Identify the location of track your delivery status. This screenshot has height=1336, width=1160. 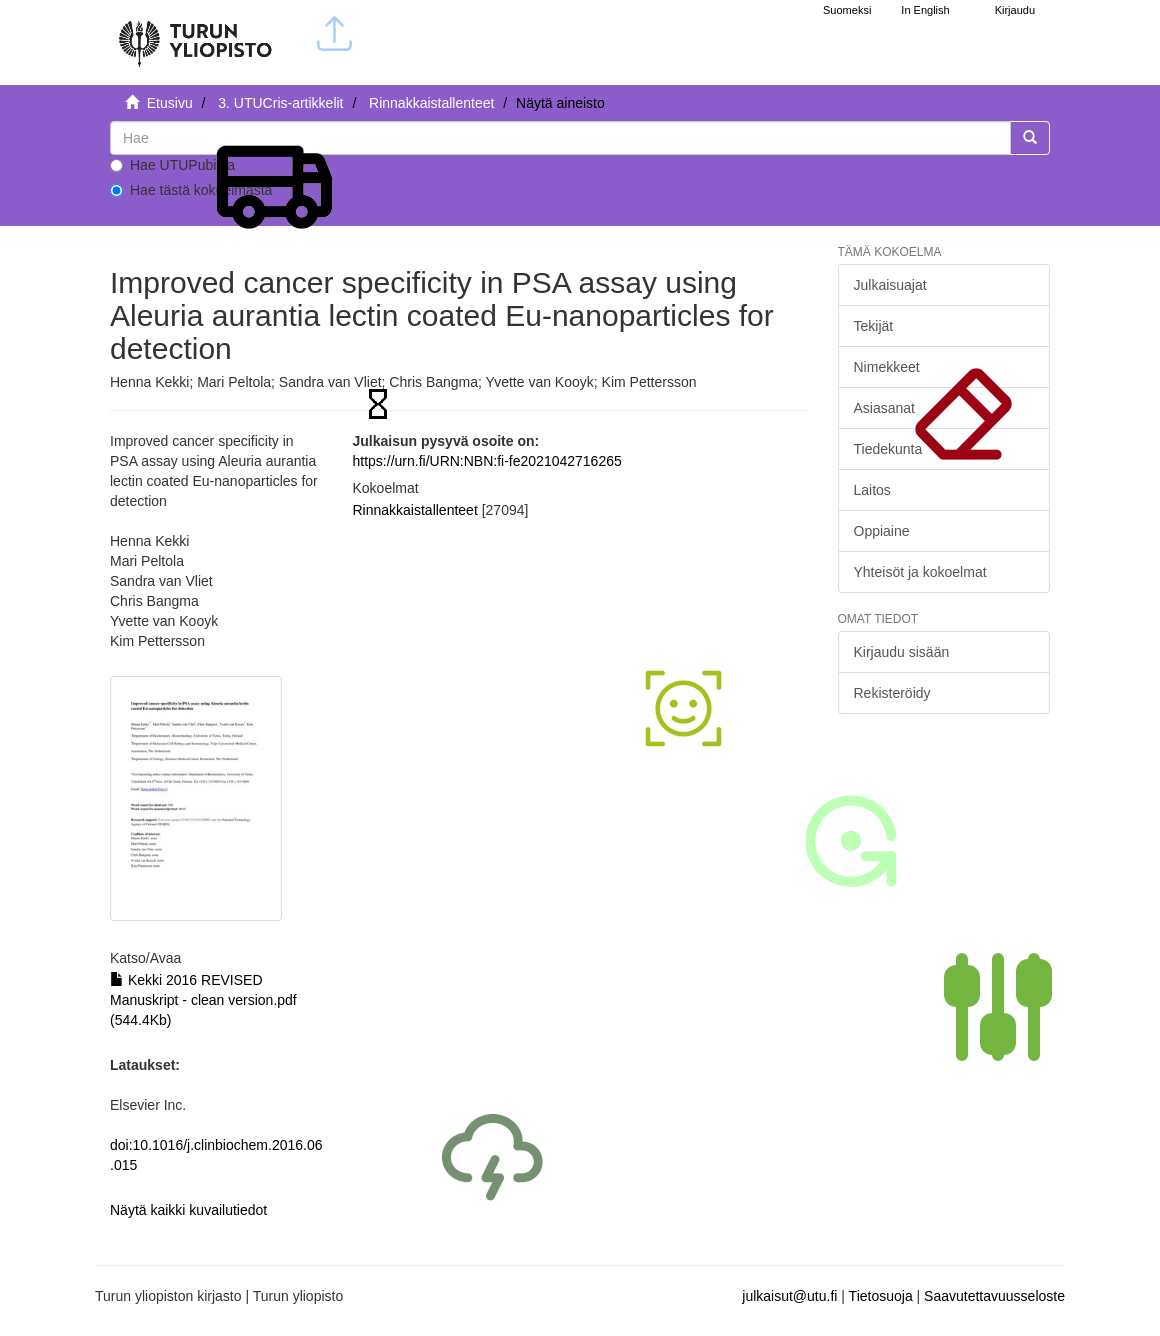
(271, 181).